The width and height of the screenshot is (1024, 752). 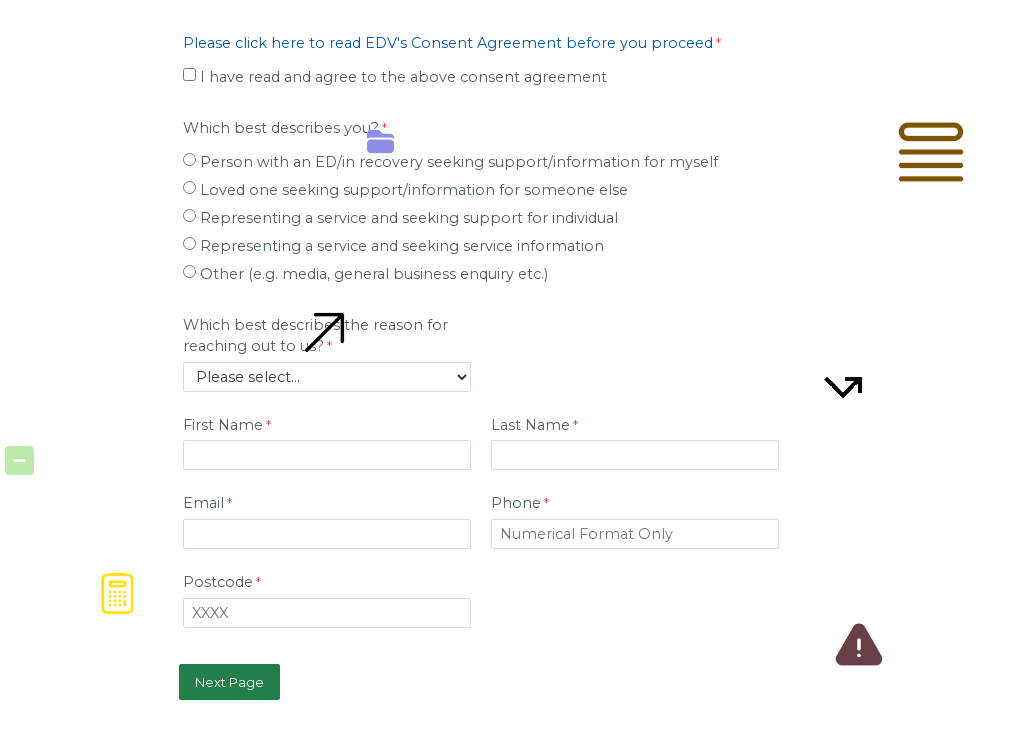 What do you see at coordinates (843, 387) in the screenshot?
I see `indicates an outgoing call that wasn't answered` at bounding box center [843, 387].